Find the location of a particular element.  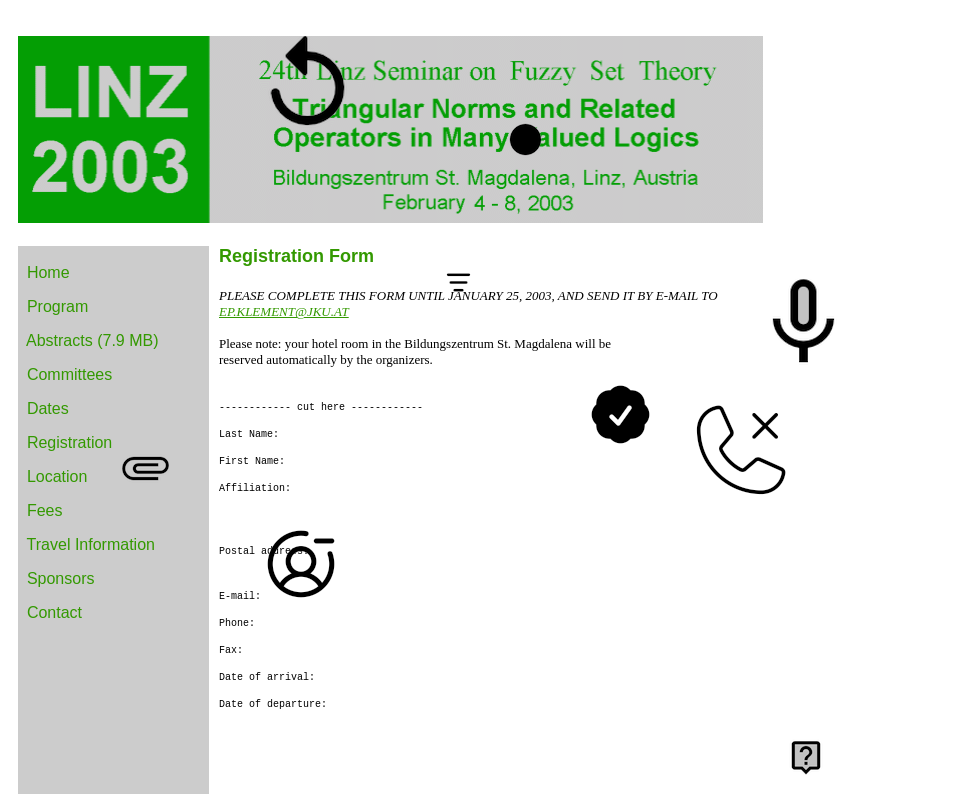

access live help or support chat is located at coordinates (806, 757).